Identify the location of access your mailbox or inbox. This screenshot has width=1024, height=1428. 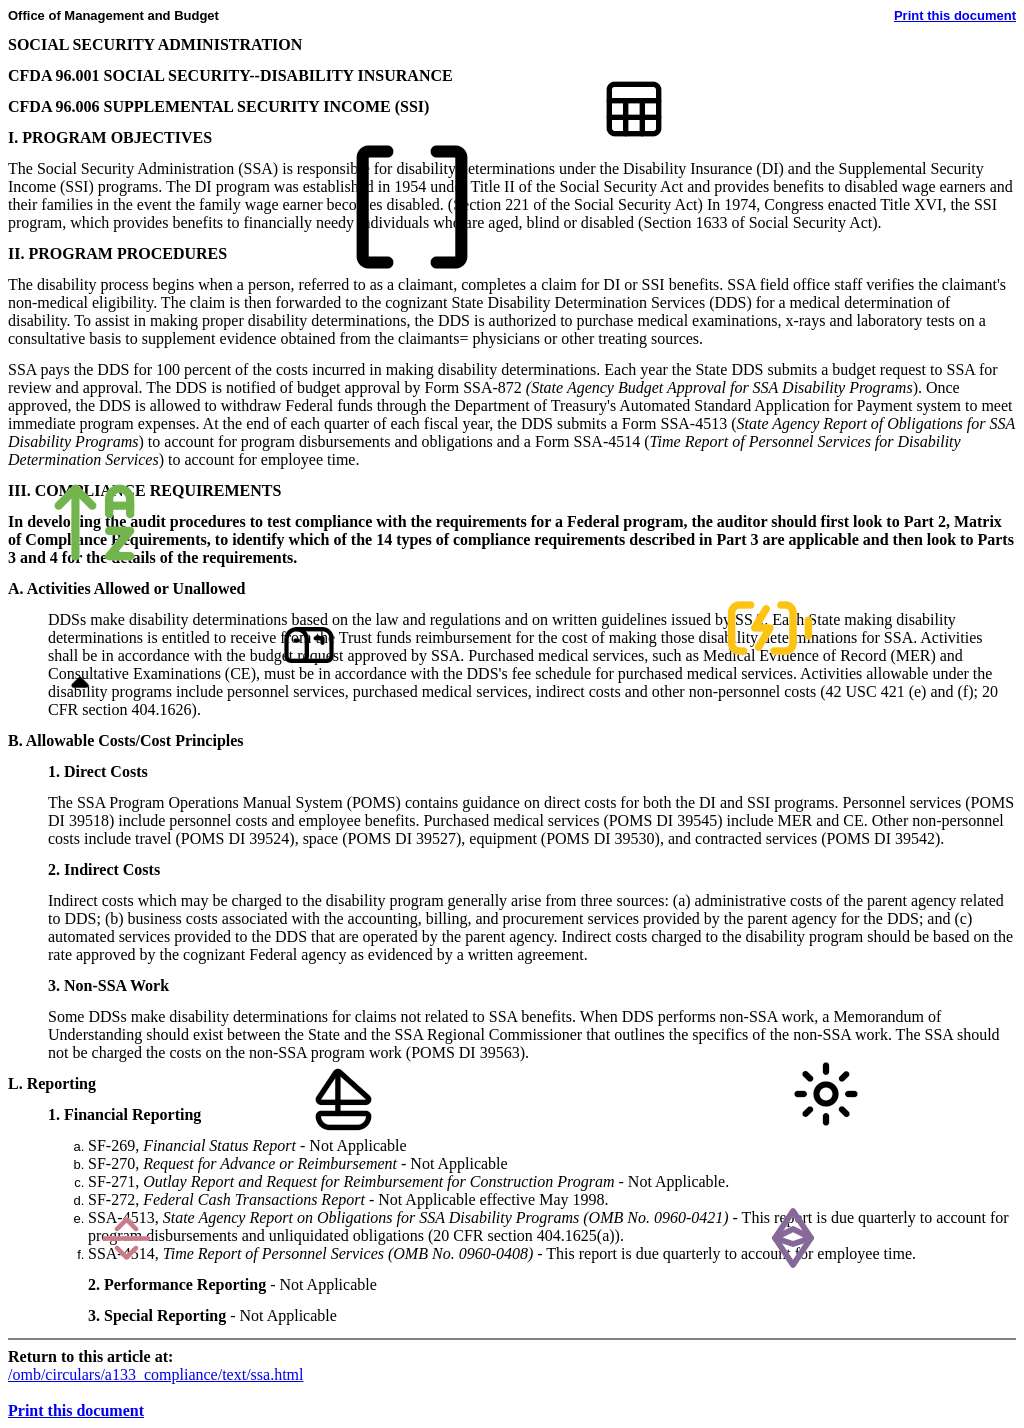
(309, 645).